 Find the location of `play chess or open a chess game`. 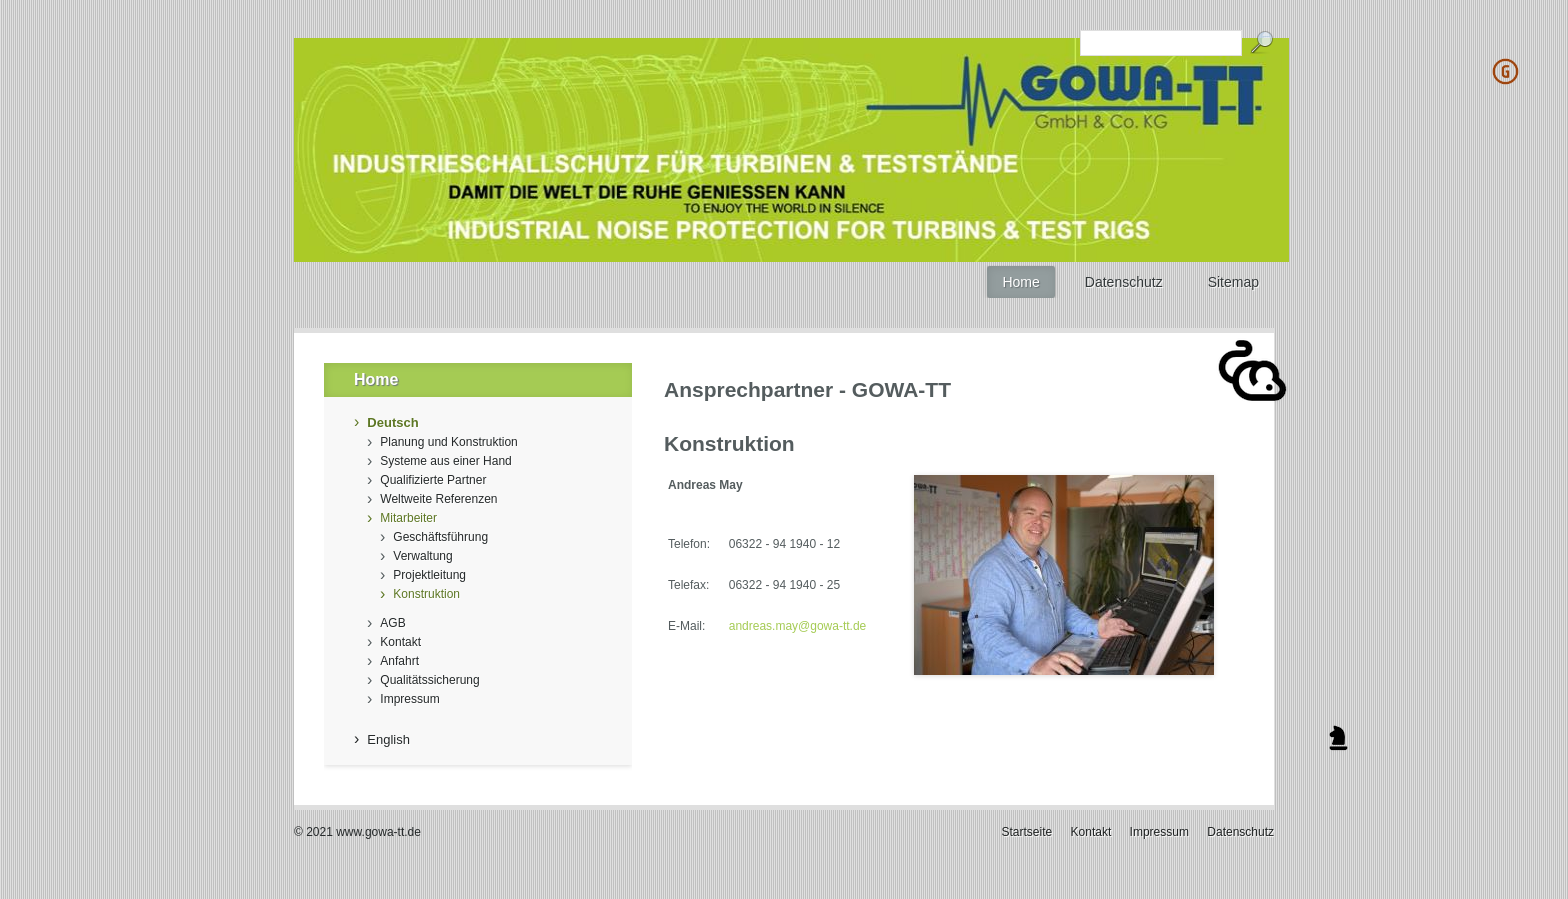

play chess or open a chess game is located at coordinates (1338, 738).